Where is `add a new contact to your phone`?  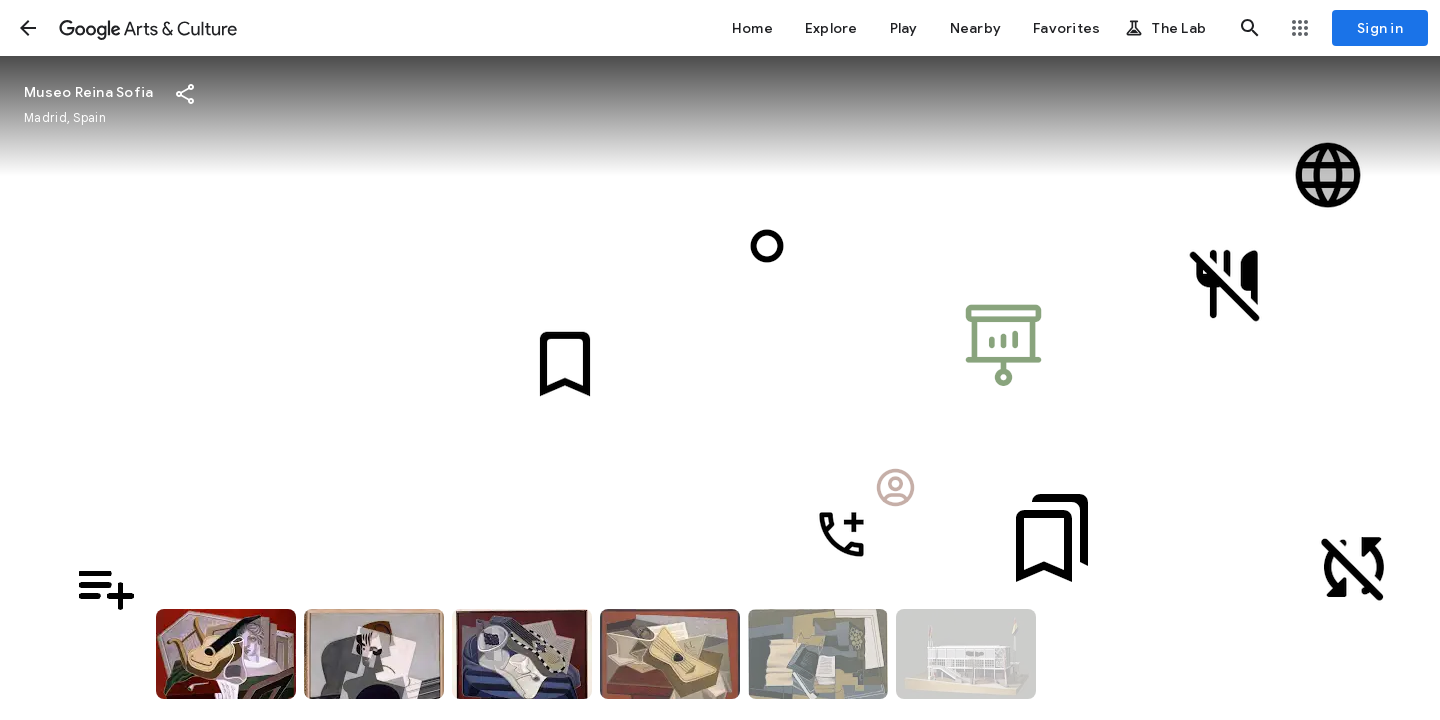
add a new contact to your phone is located at coordinates (841, 534).